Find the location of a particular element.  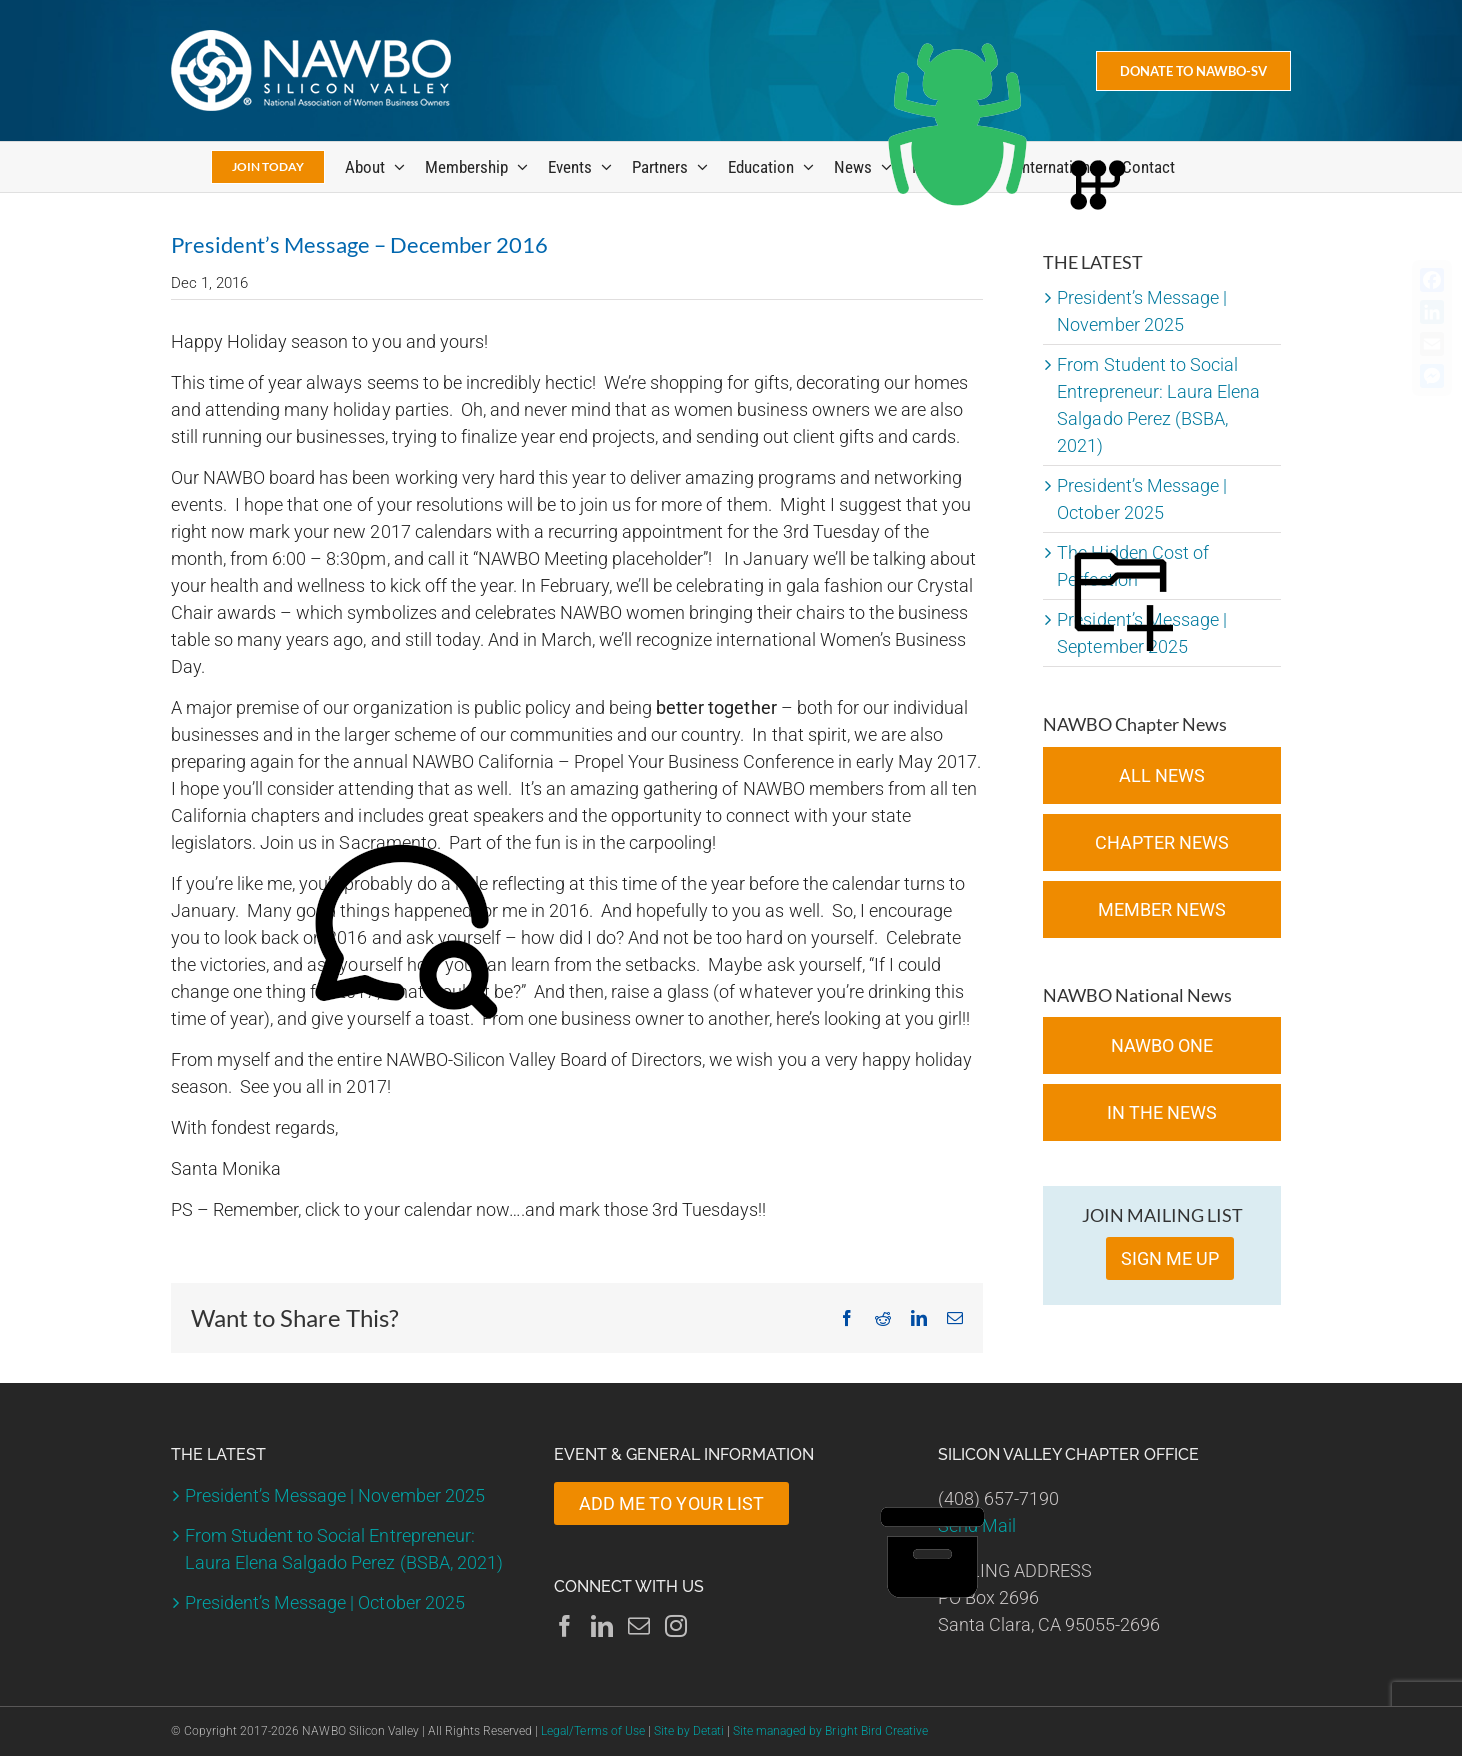

search through your messages is located at coordinates (402, 923).